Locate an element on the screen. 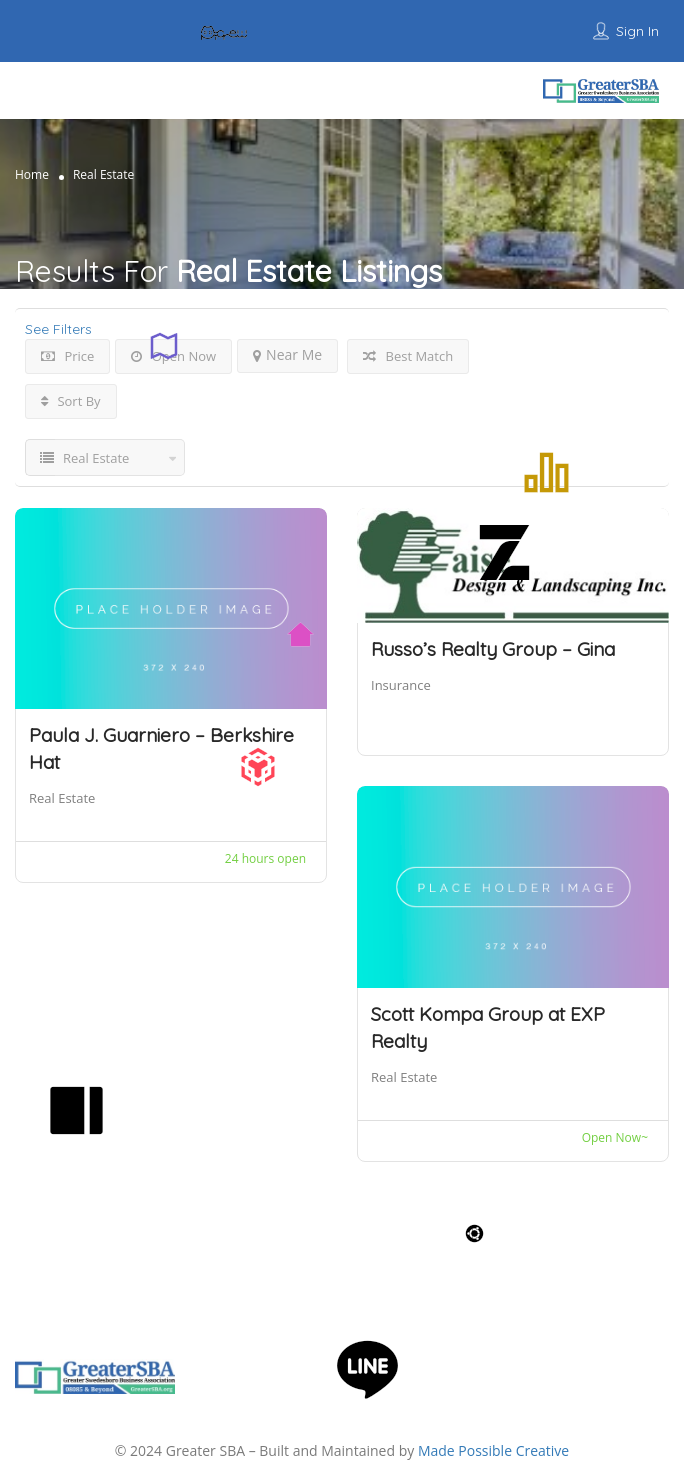 Image resolution: width=684 pixels, height=1481 pixels. switch to right sidebar layout is located at coordinates (76, 1110).